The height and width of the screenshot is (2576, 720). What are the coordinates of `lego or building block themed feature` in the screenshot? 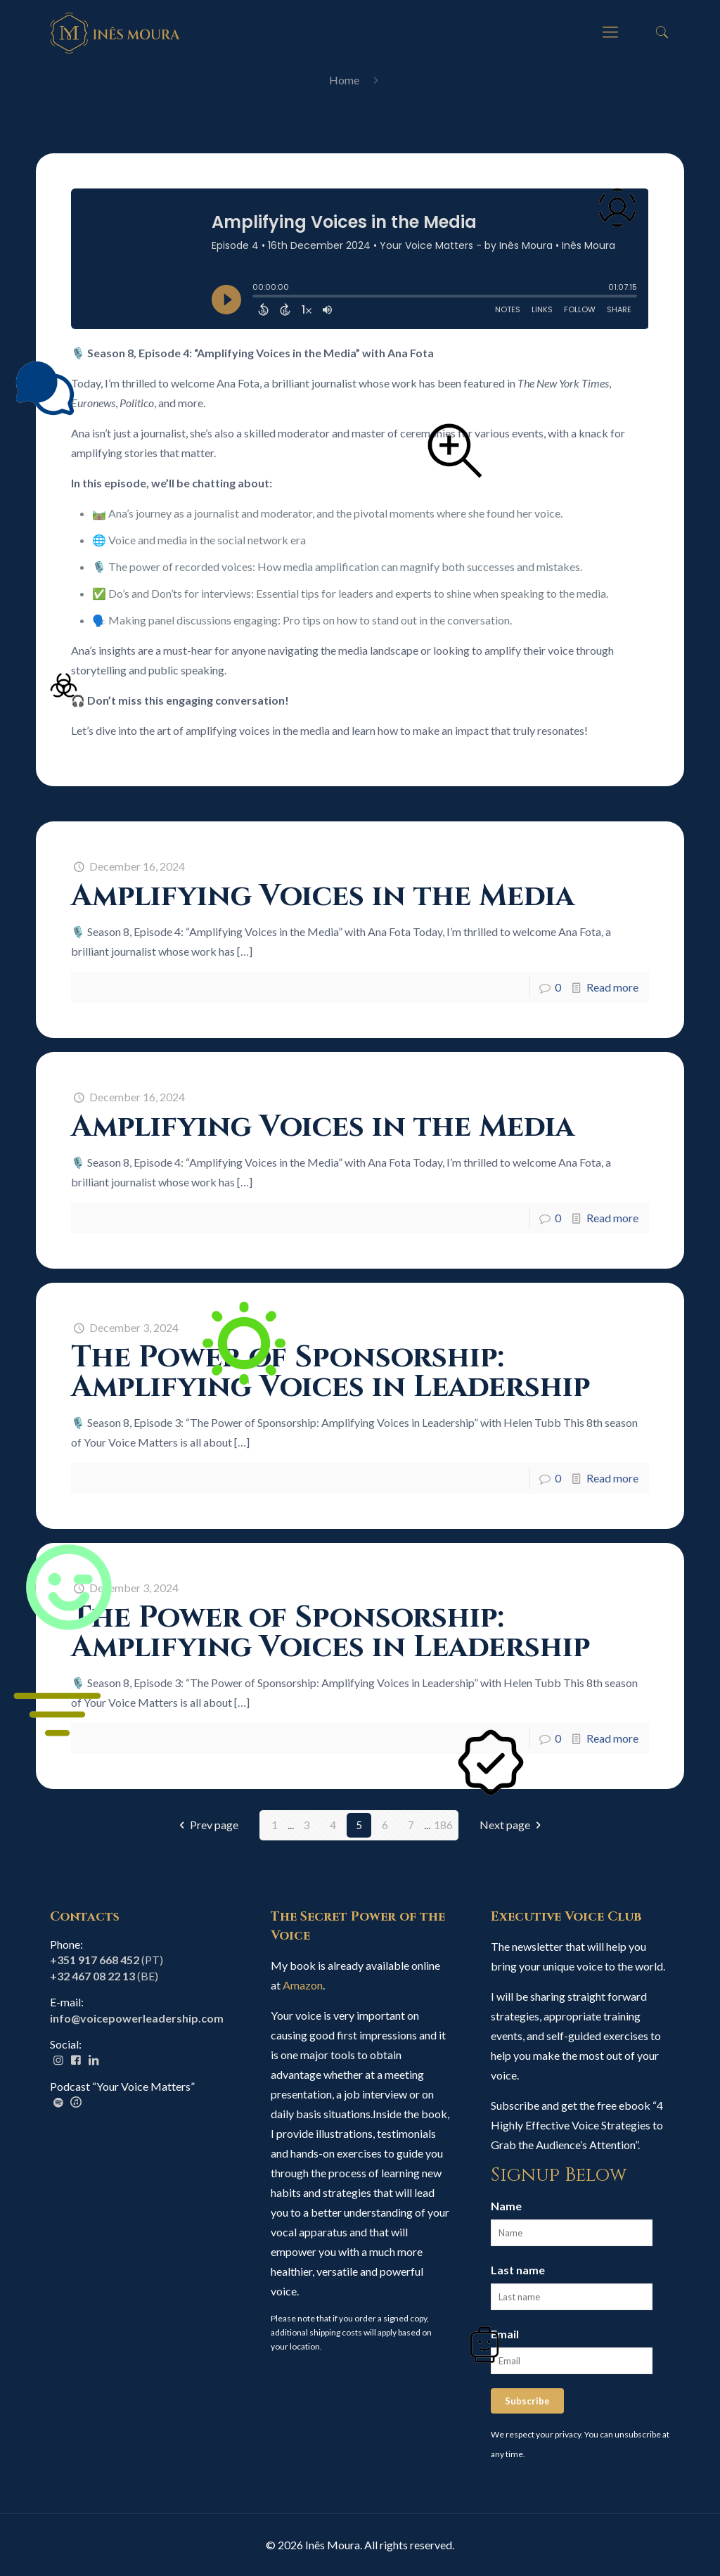 It's located at (484, 2345).